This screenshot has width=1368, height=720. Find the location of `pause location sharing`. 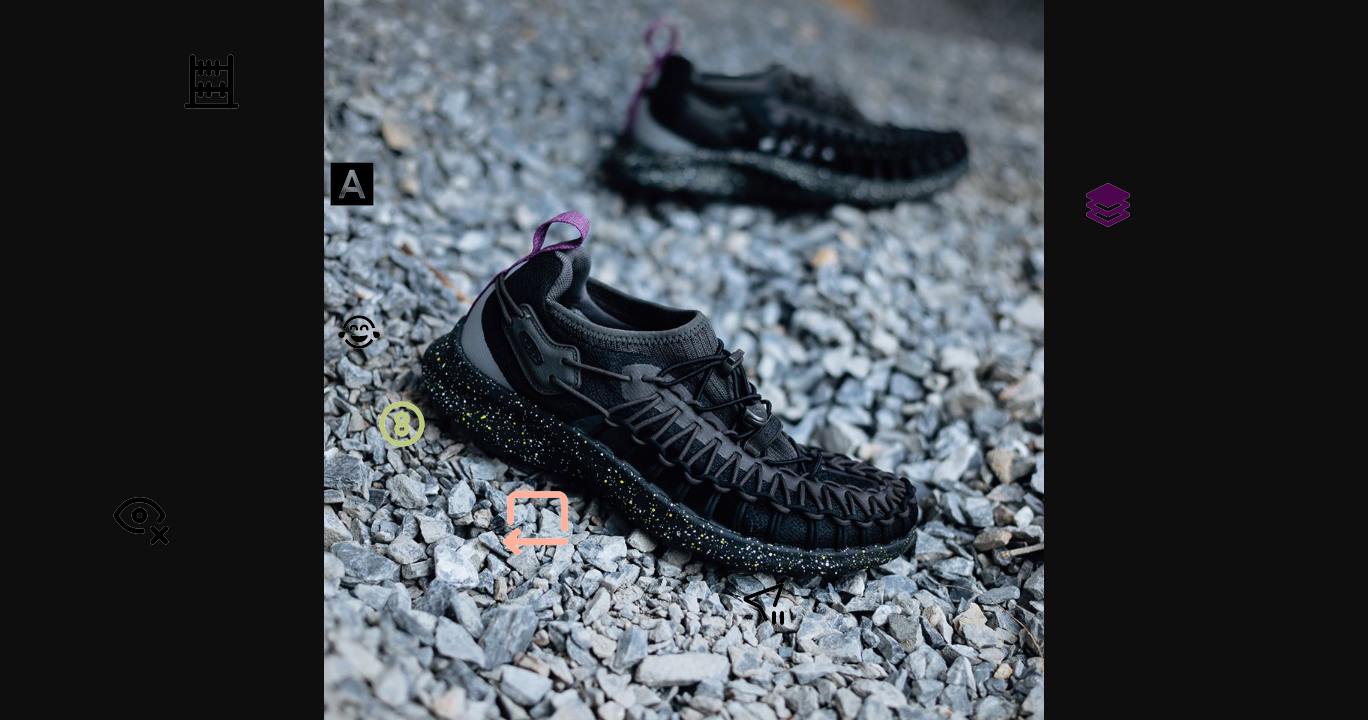

pause location sharing is located at coordinates (764, 603).